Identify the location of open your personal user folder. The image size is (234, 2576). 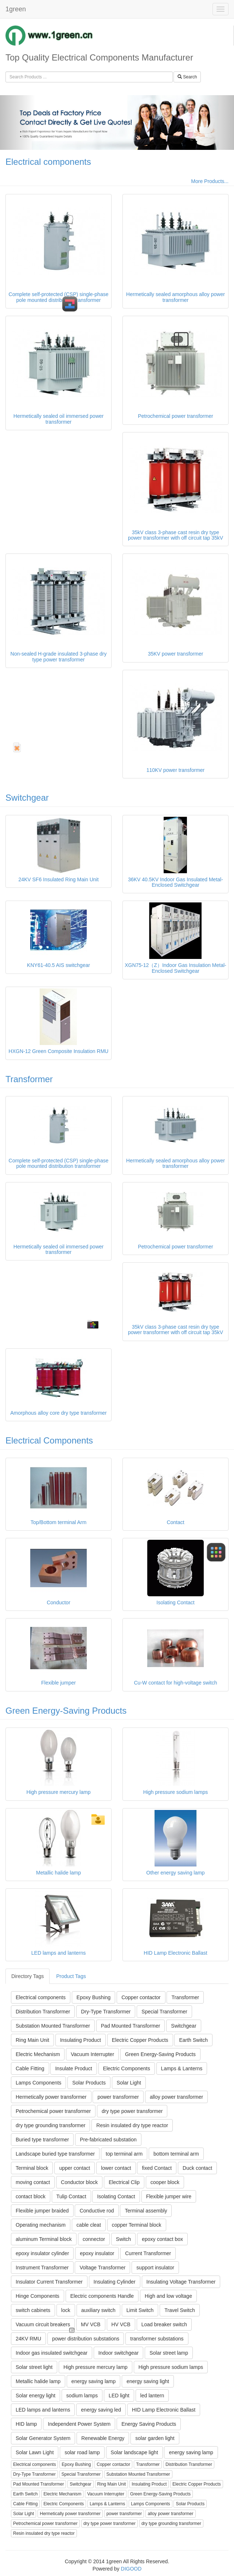
(98, 1820).